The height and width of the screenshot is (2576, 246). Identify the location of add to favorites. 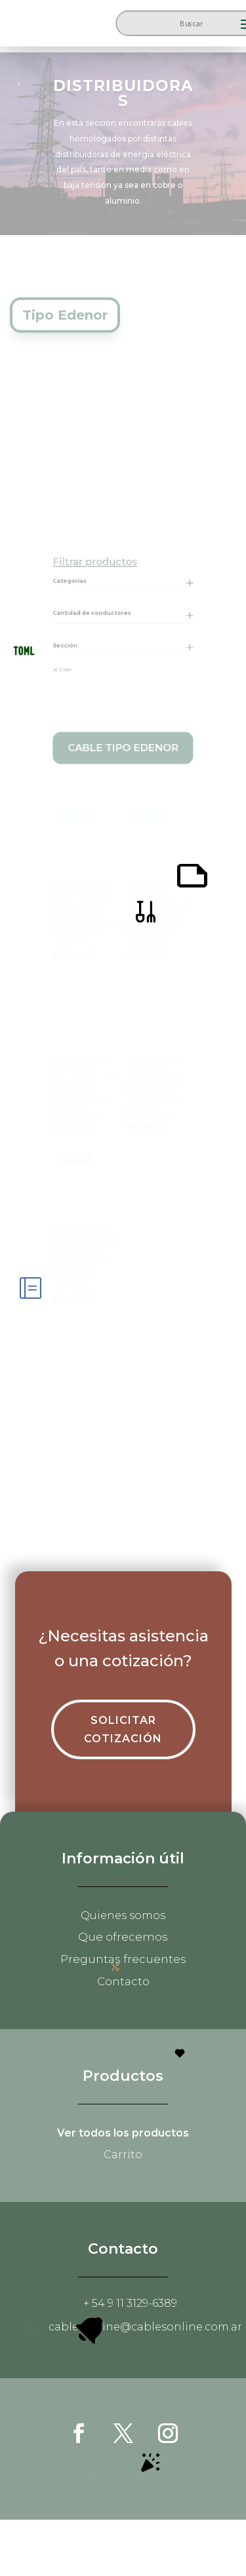
(180, 2053).